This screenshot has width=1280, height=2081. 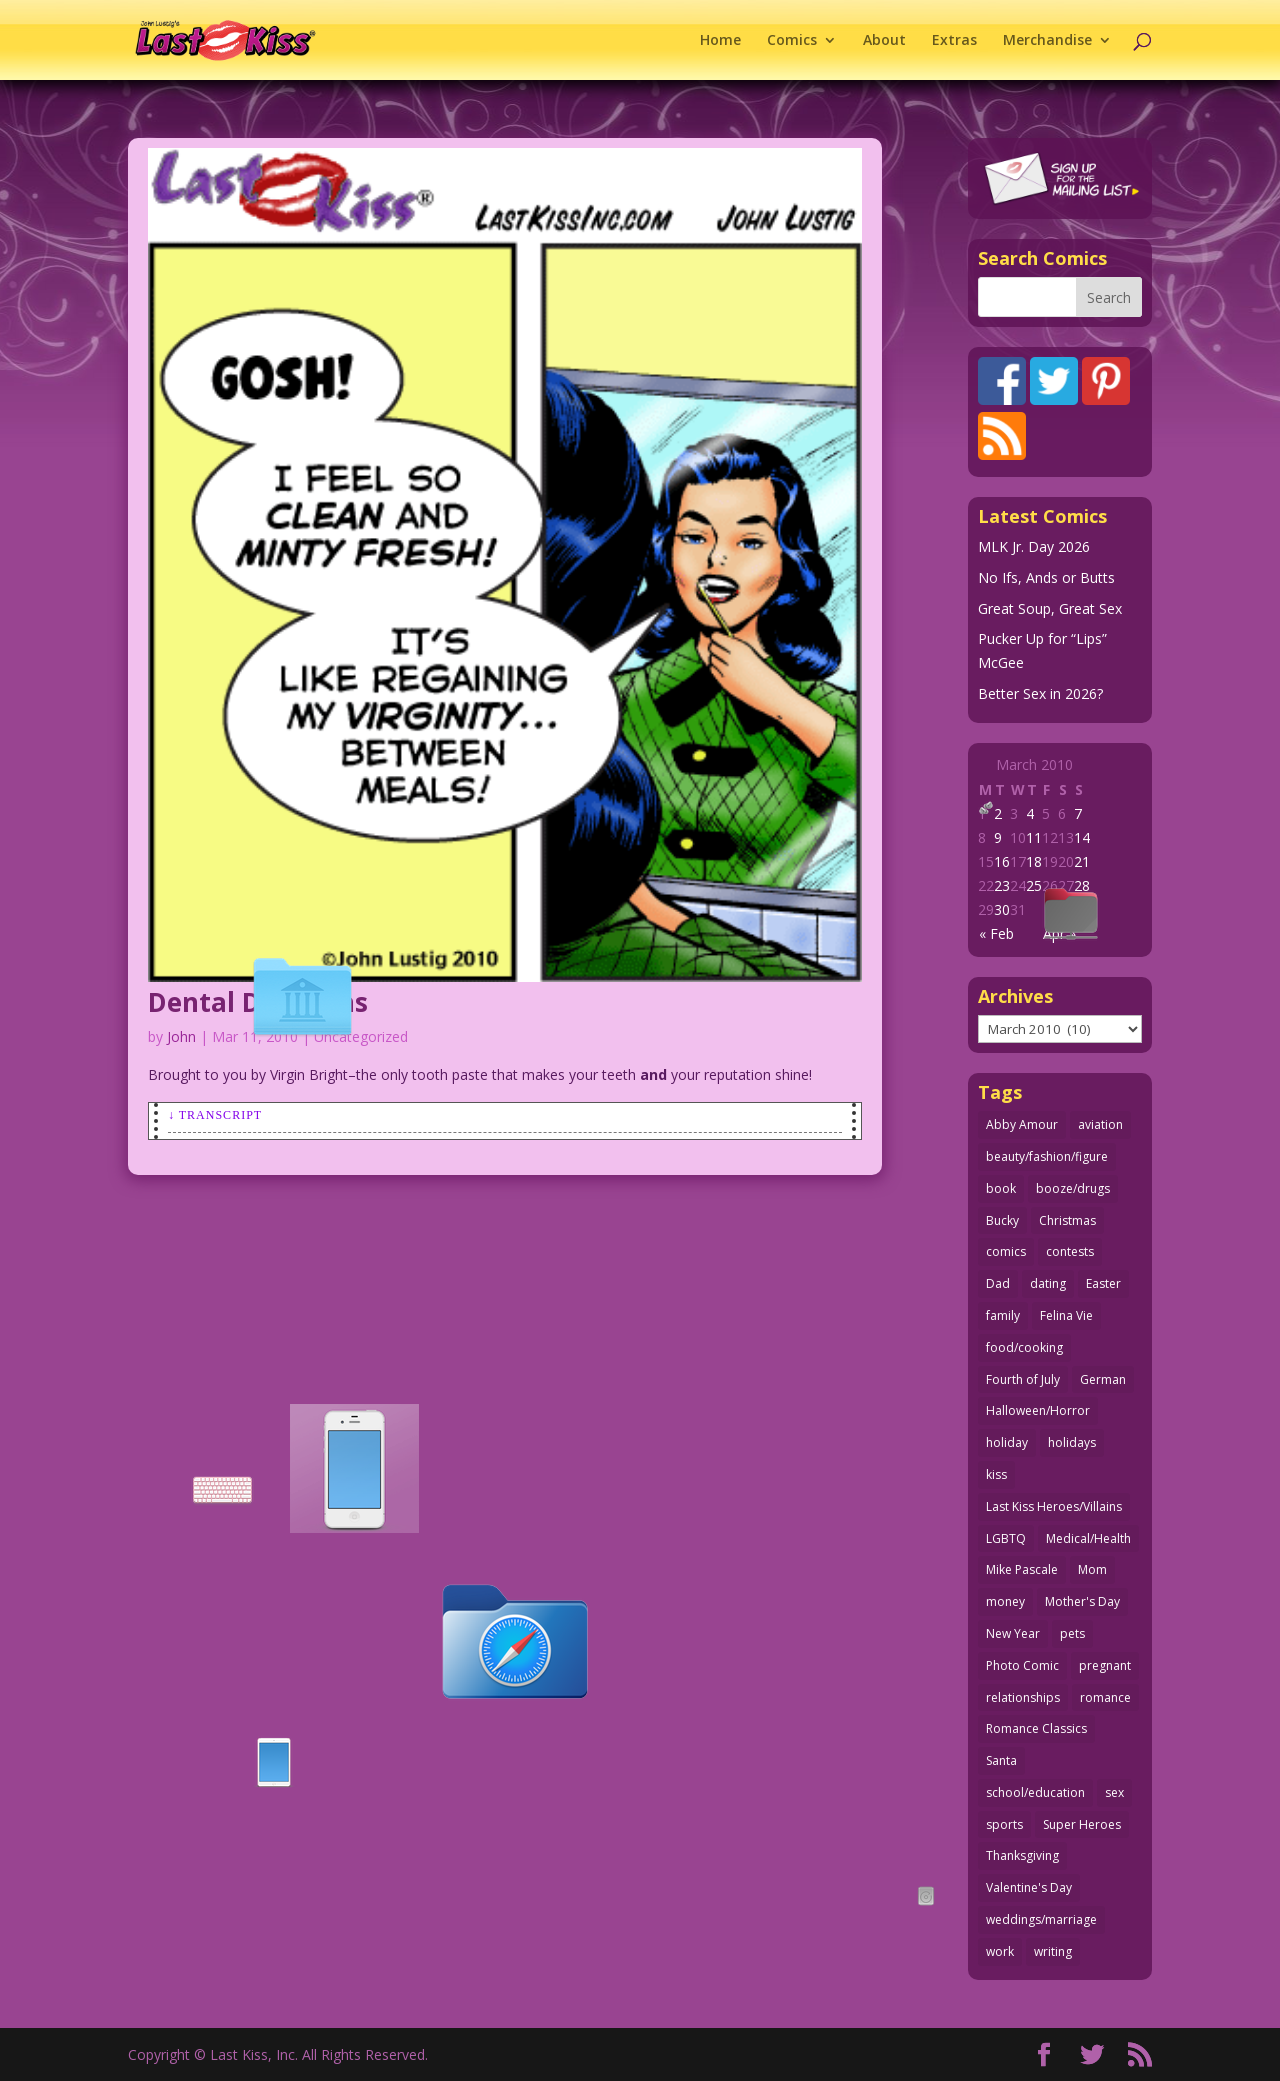 I want to click on view connected iPhone device, so click(x=354, y=1468).